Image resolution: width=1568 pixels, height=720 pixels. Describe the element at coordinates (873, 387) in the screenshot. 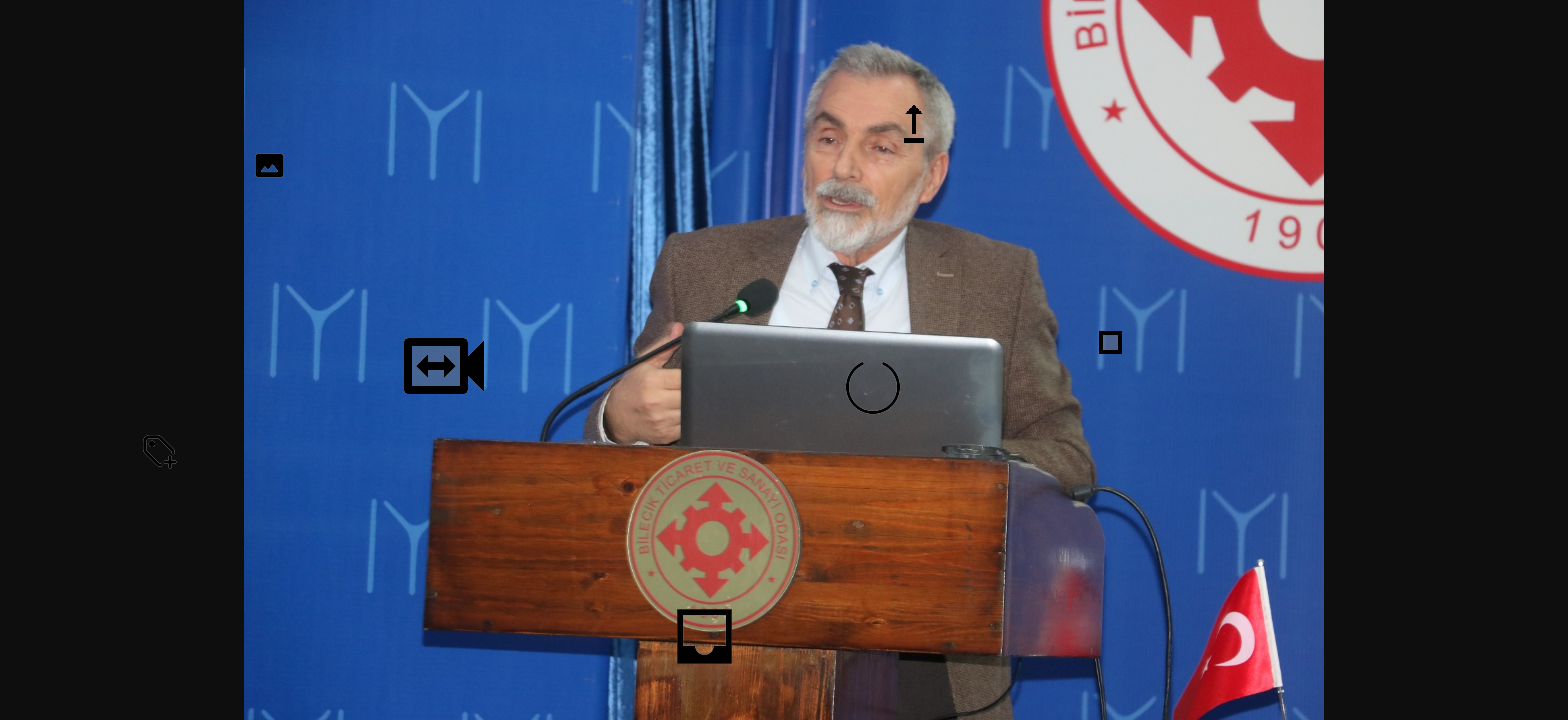

I see `loading or processing in progress` at that location.